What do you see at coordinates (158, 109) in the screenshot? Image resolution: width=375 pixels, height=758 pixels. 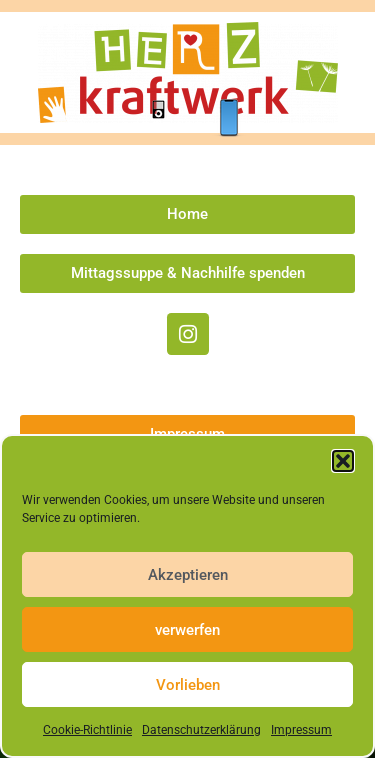 I see `access connected iPod Classic device` at bounding box center [158, 109].